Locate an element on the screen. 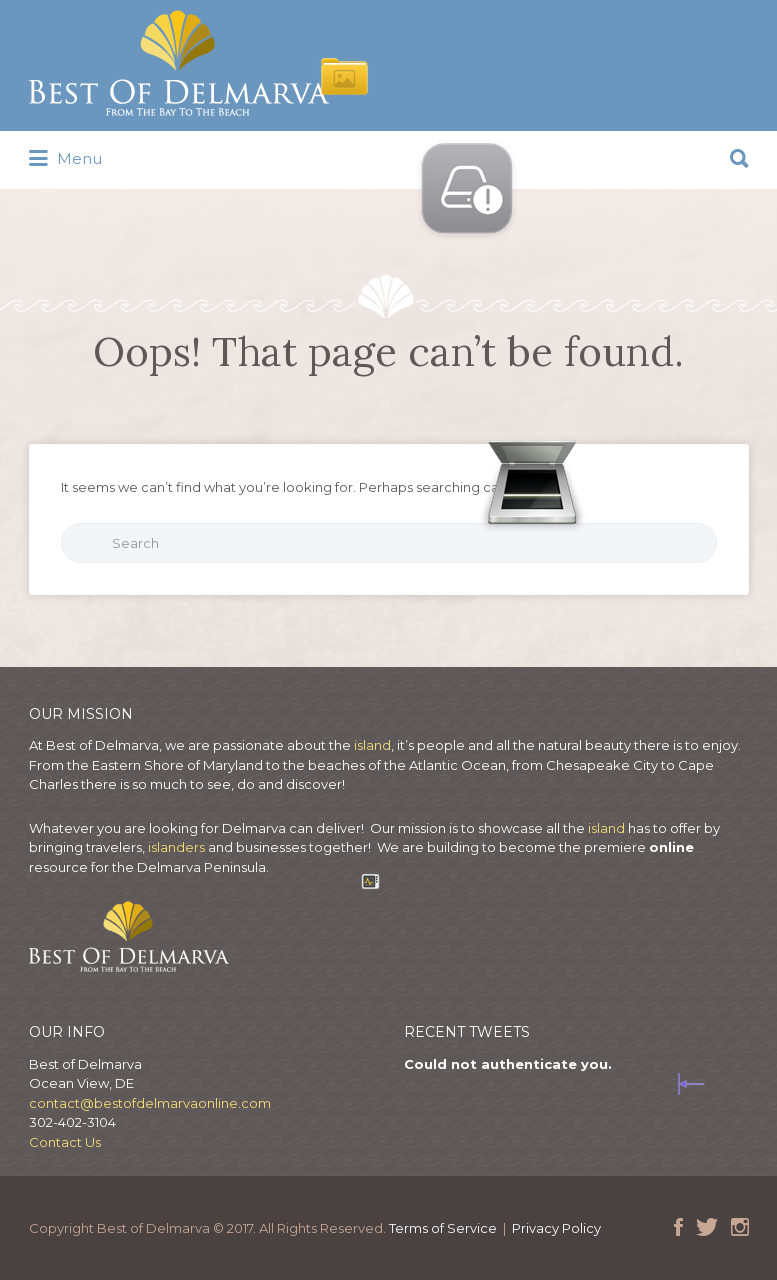 The image size is (777, 1280). go to the first item in a list or sequence is located at coordinates (691, 1084).